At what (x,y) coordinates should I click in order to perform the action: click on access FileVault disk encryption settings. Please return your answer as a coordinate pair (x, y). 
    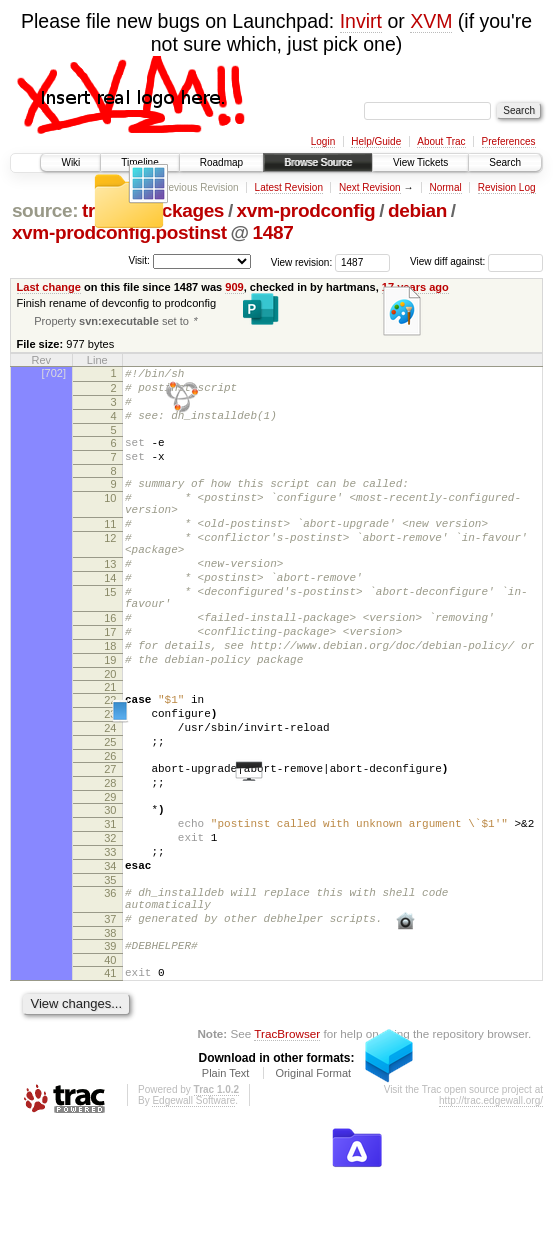
    Looking at the image, I should click on (405, 920).